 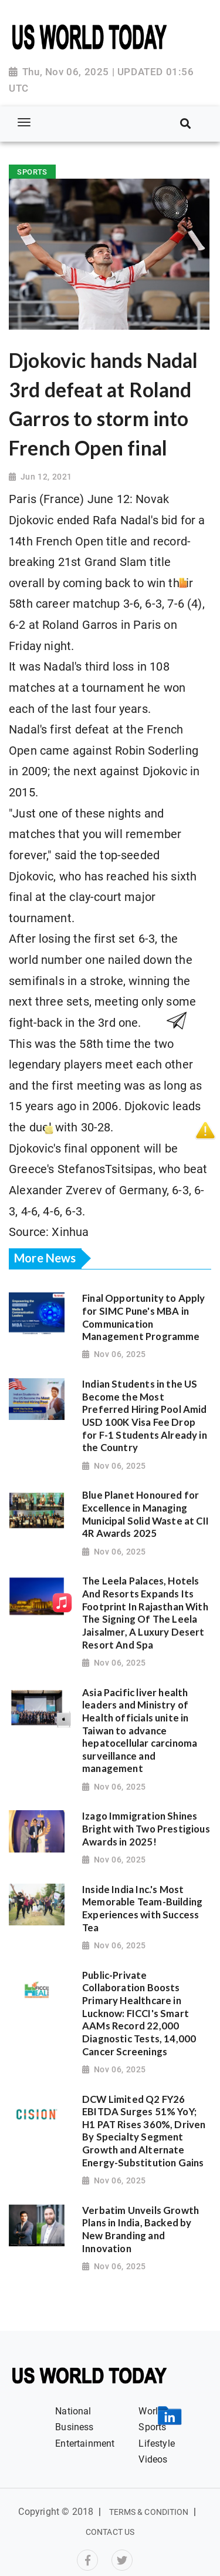 I want to click on open the stickies app for quick notes, so click(x=49, y=1130).